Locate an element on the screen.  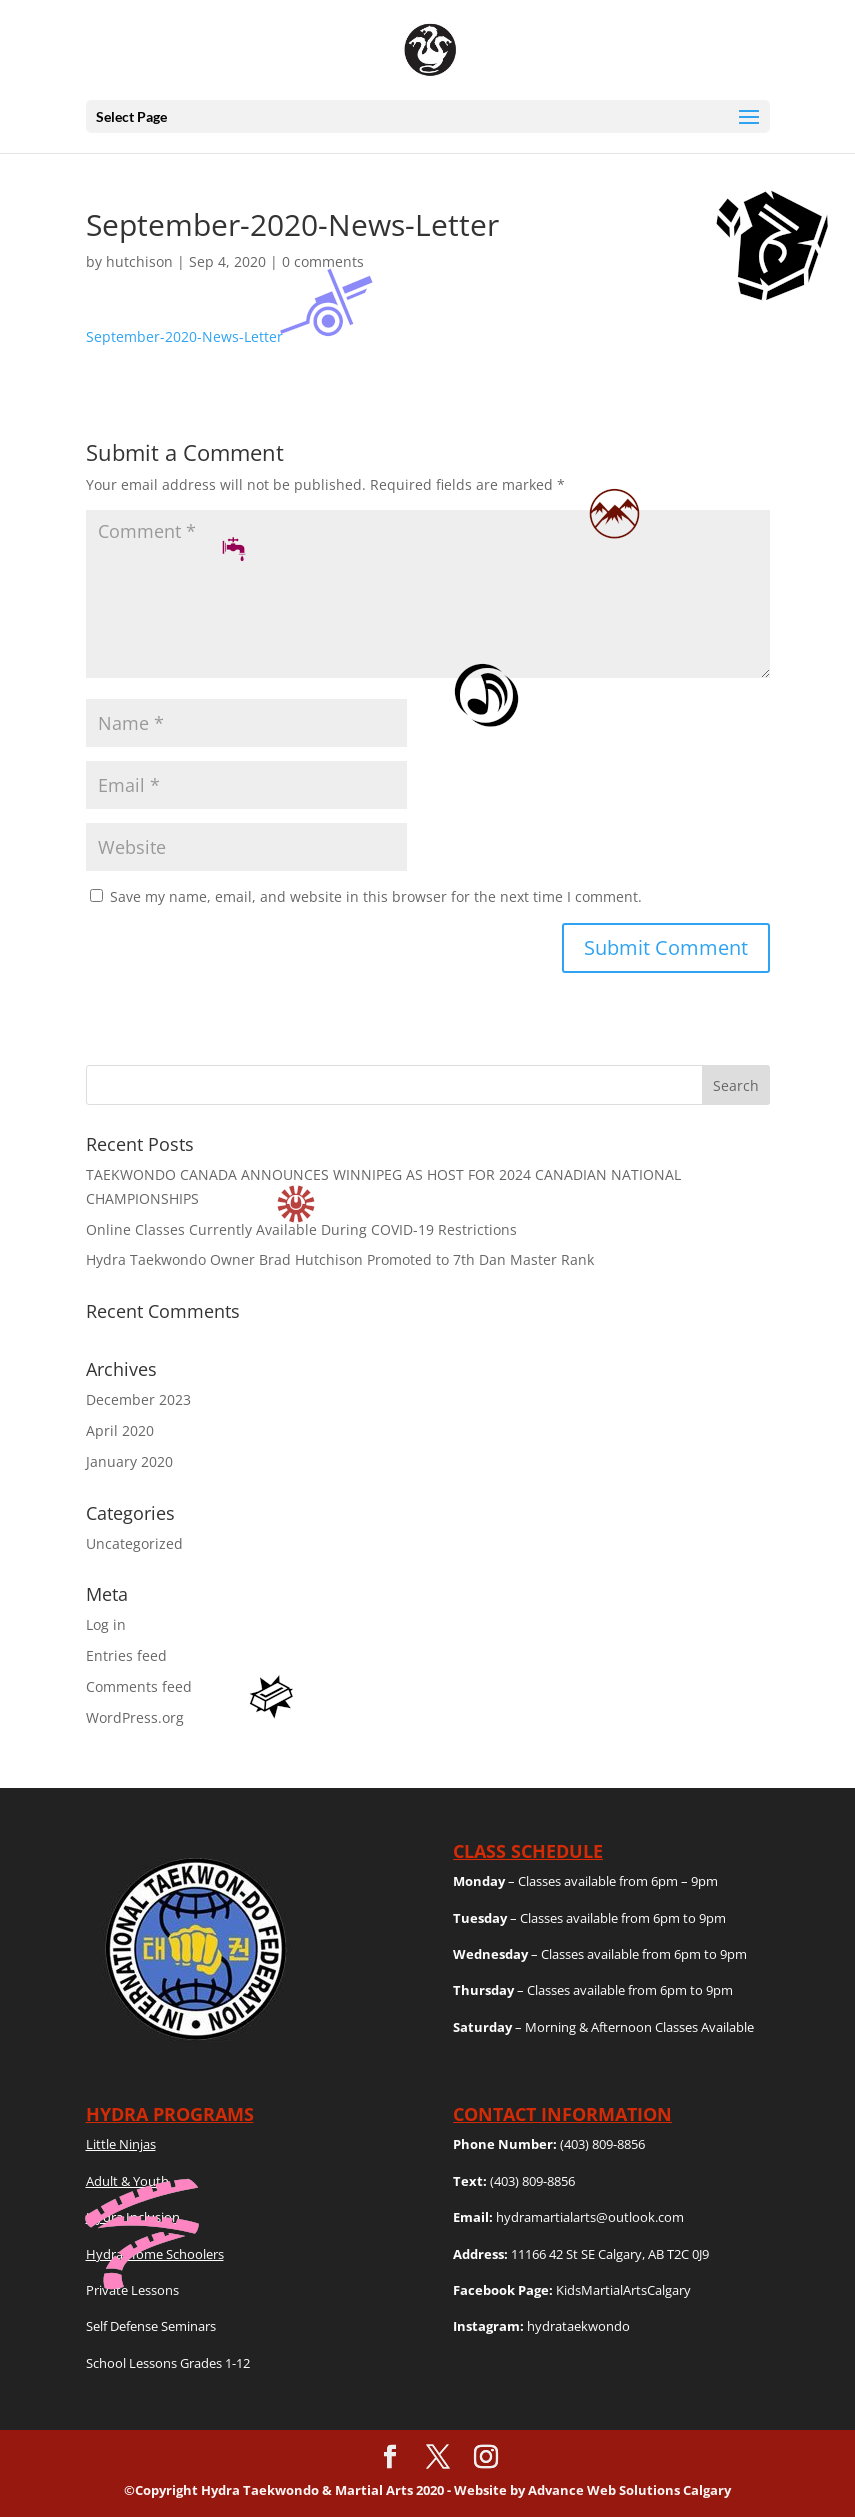
water utility or plumbing settings is located at coordinates (234, 549).